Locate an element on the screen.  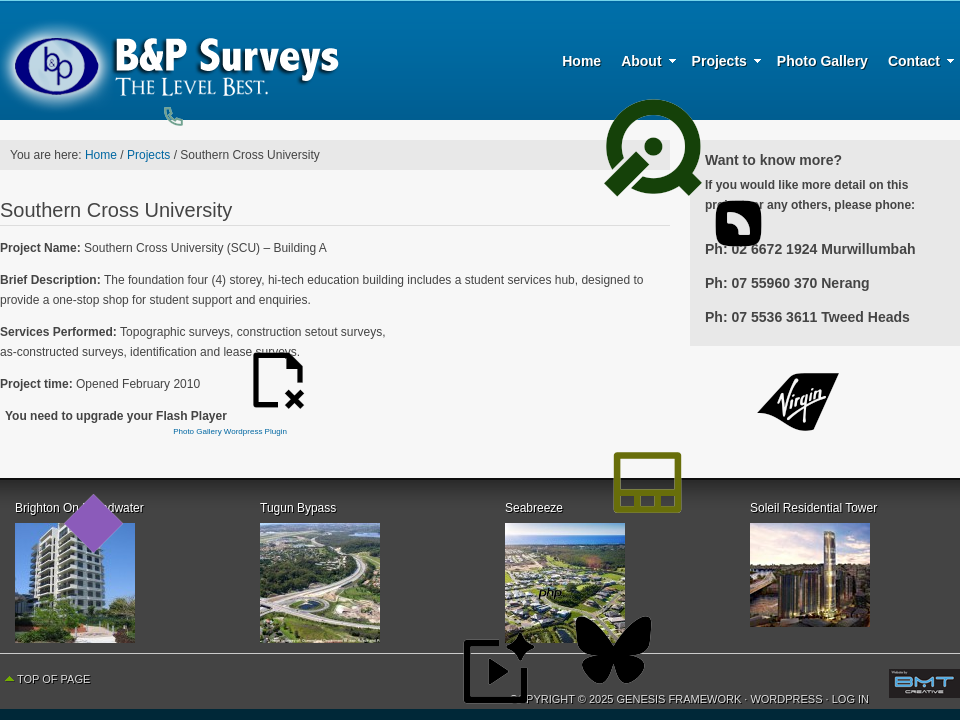
indicates PHP programming language or technology is located at coordinates (550, 594).